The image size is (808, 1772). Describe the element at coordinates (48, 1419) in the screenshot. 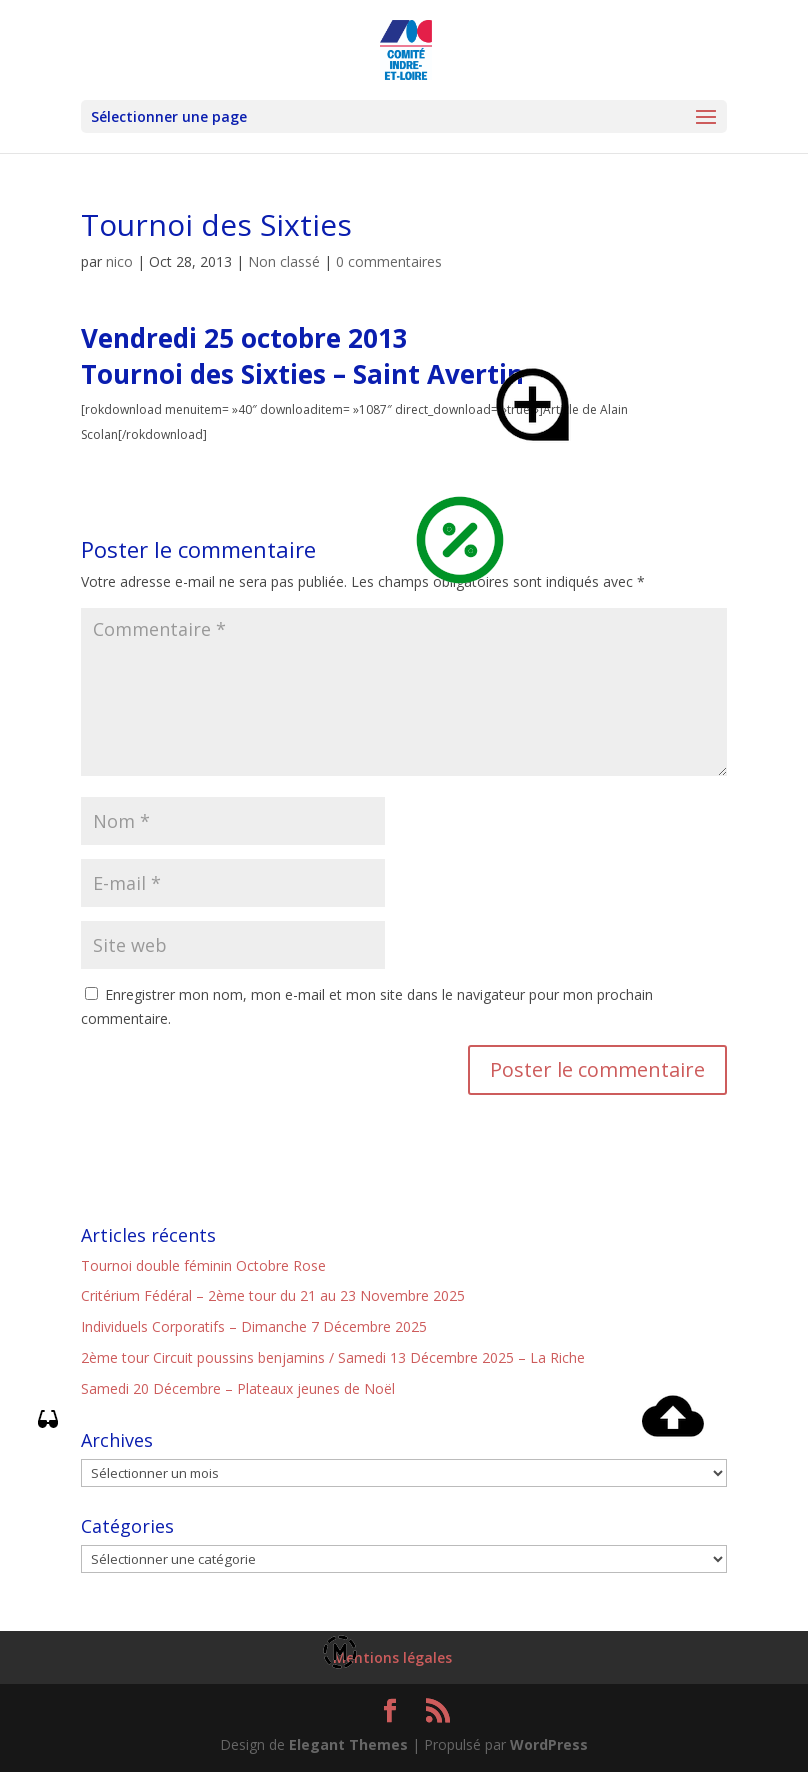

I see `enable reading mode` at that location.